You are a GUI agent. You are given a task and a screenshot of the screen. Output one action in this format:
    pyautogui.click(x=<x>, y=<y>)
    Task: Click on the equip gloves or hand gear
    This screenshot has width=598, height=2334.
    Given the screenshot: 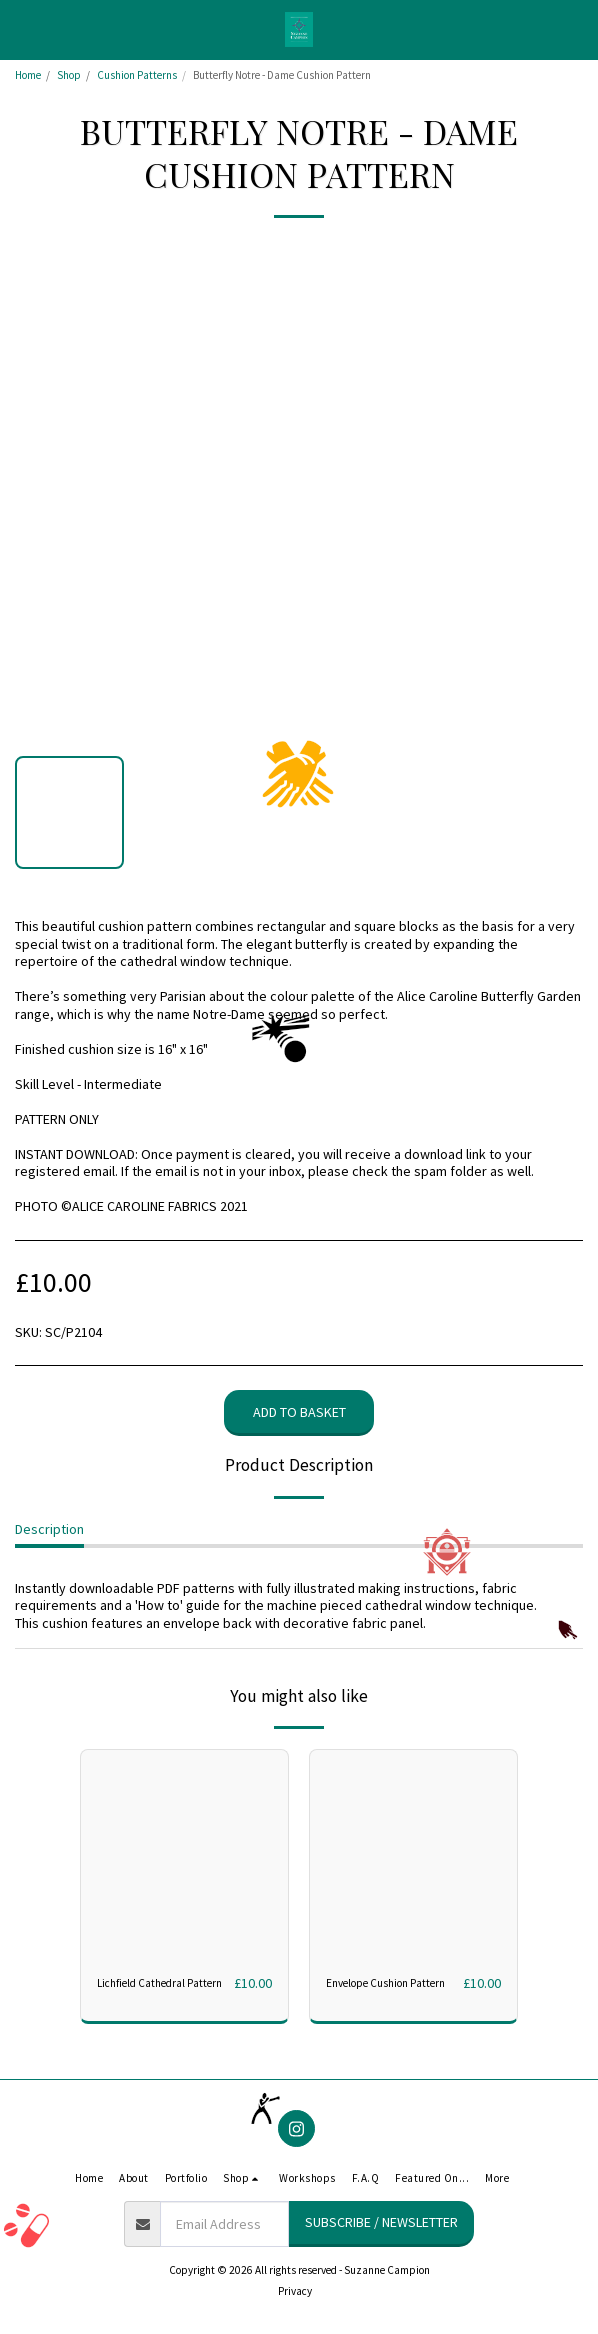 What is the action you would take?
    pyautogui.click(x=298, y=774)
    